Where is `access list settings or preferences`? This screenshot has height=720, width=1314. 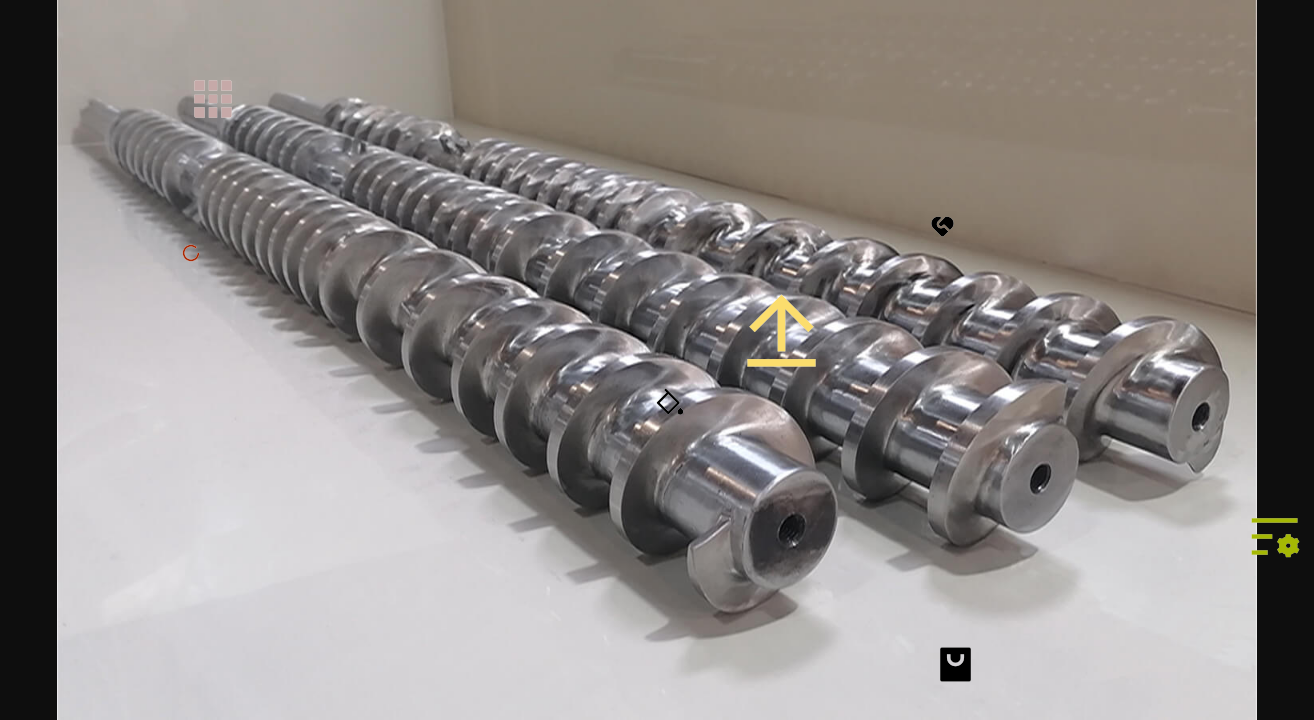
access list settings or preferences is located at coordinates (1274, 536).